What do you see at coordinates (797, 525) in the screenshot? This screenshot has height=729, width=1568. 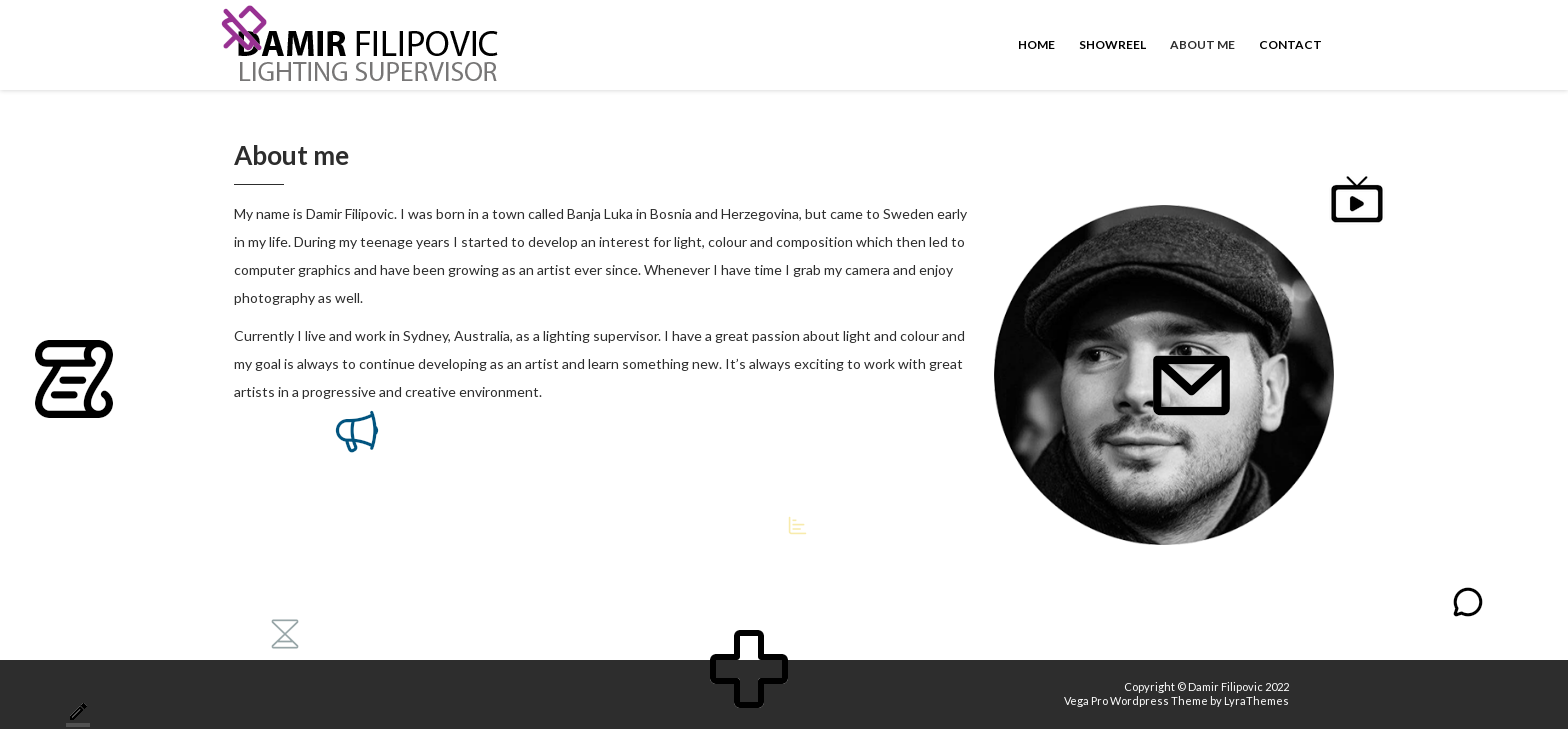 I see `view bar chart analytics` at bounding box center [797, 525].